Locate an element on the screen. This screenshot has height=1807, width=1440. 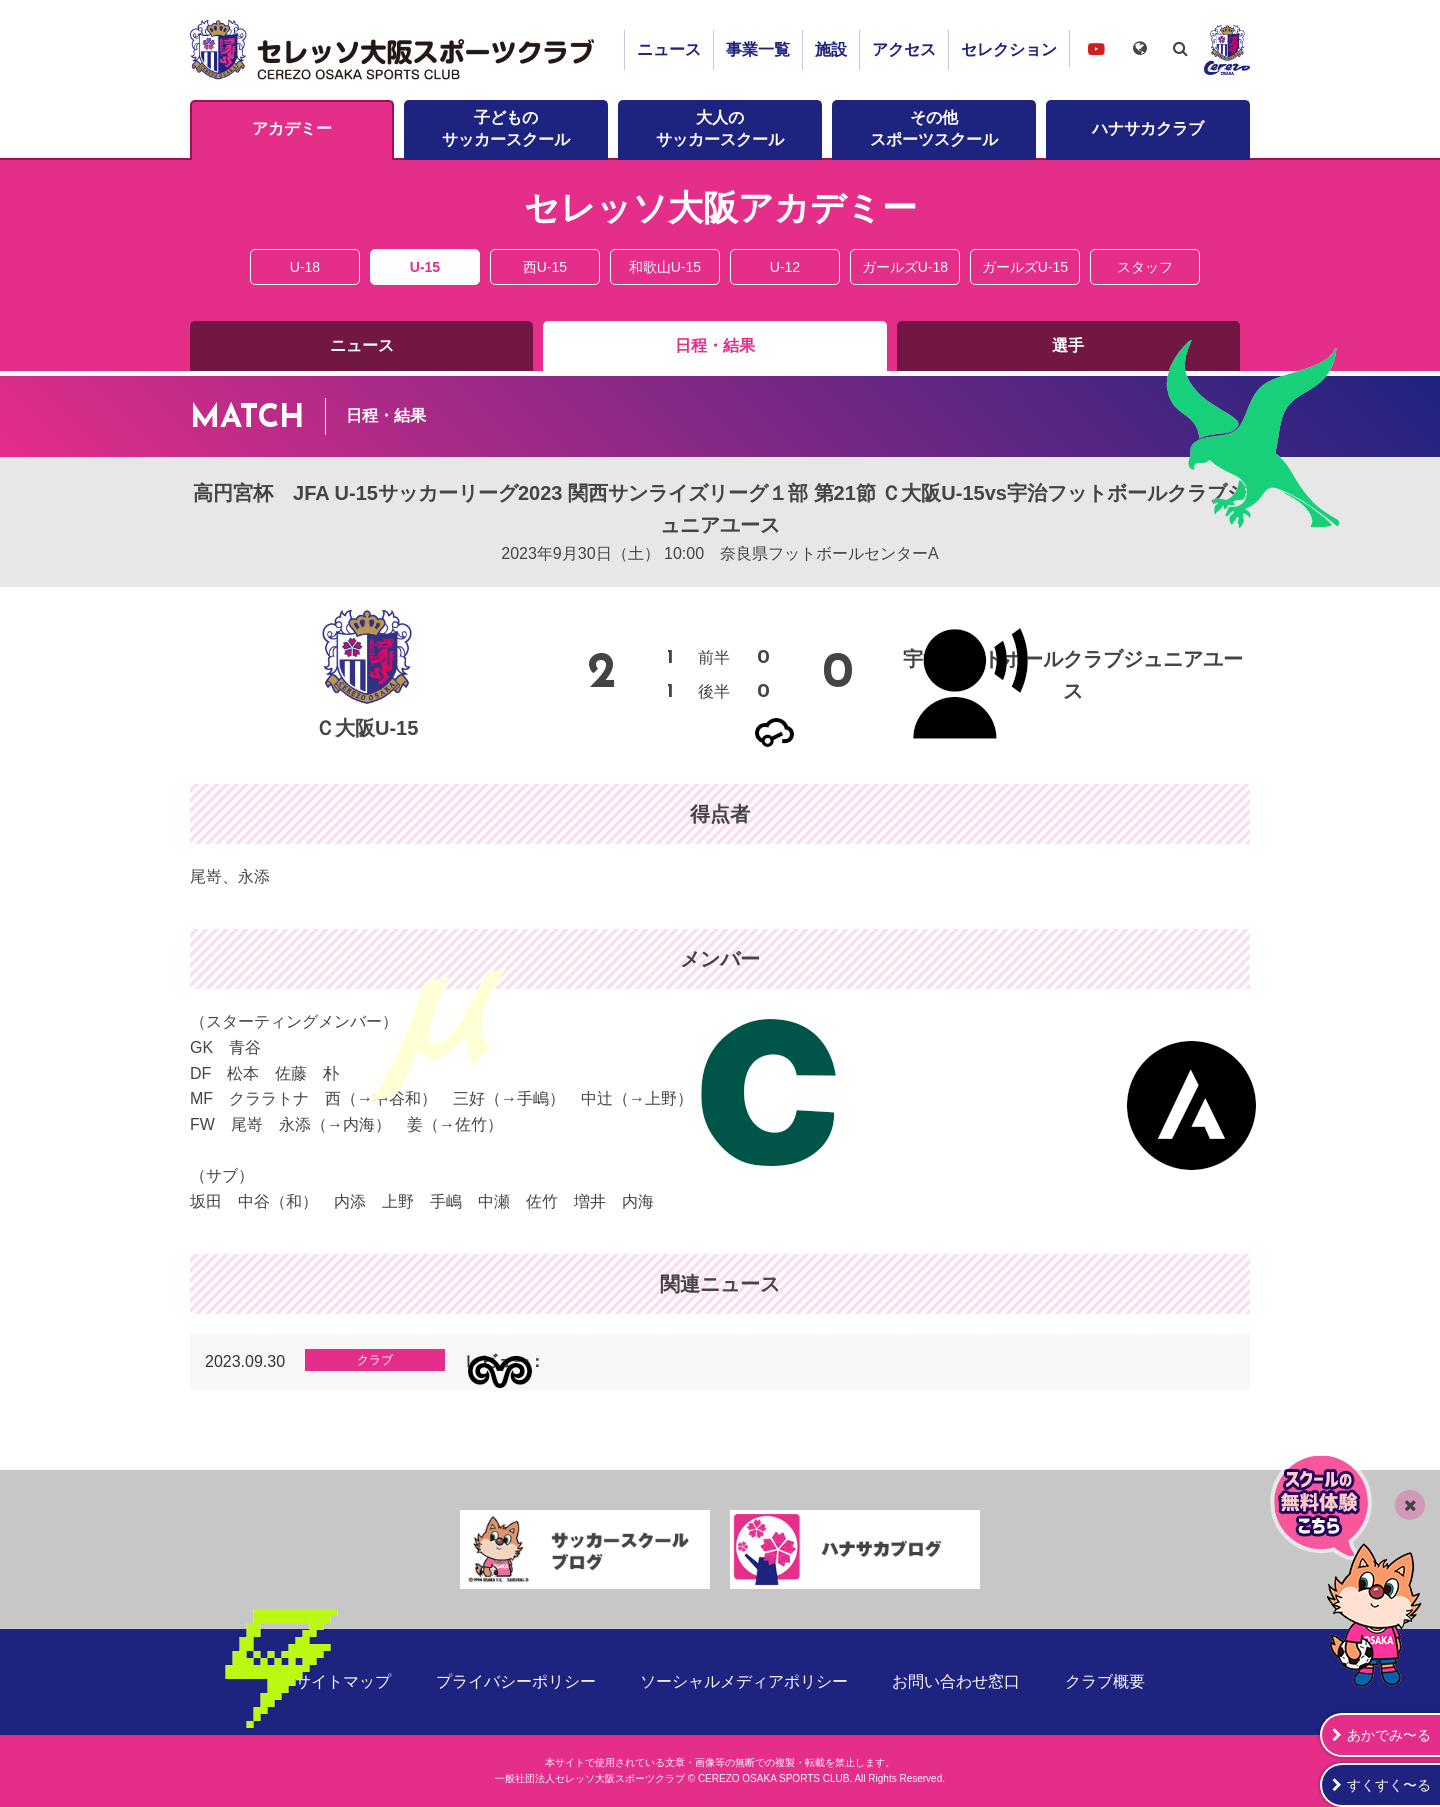
koç holding company logo is located at coordinates (500, 1372).